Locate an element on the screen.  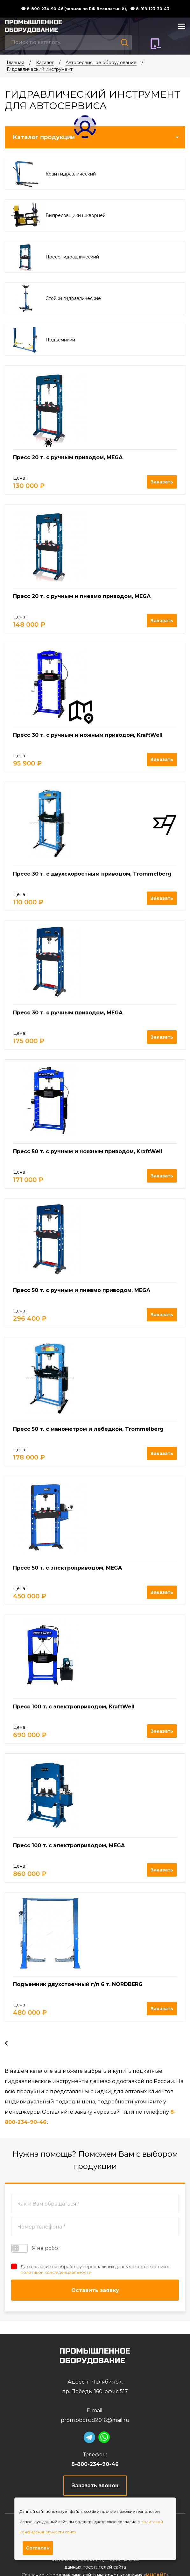
flag or bookmark an item is located at coordinates (165, 824).